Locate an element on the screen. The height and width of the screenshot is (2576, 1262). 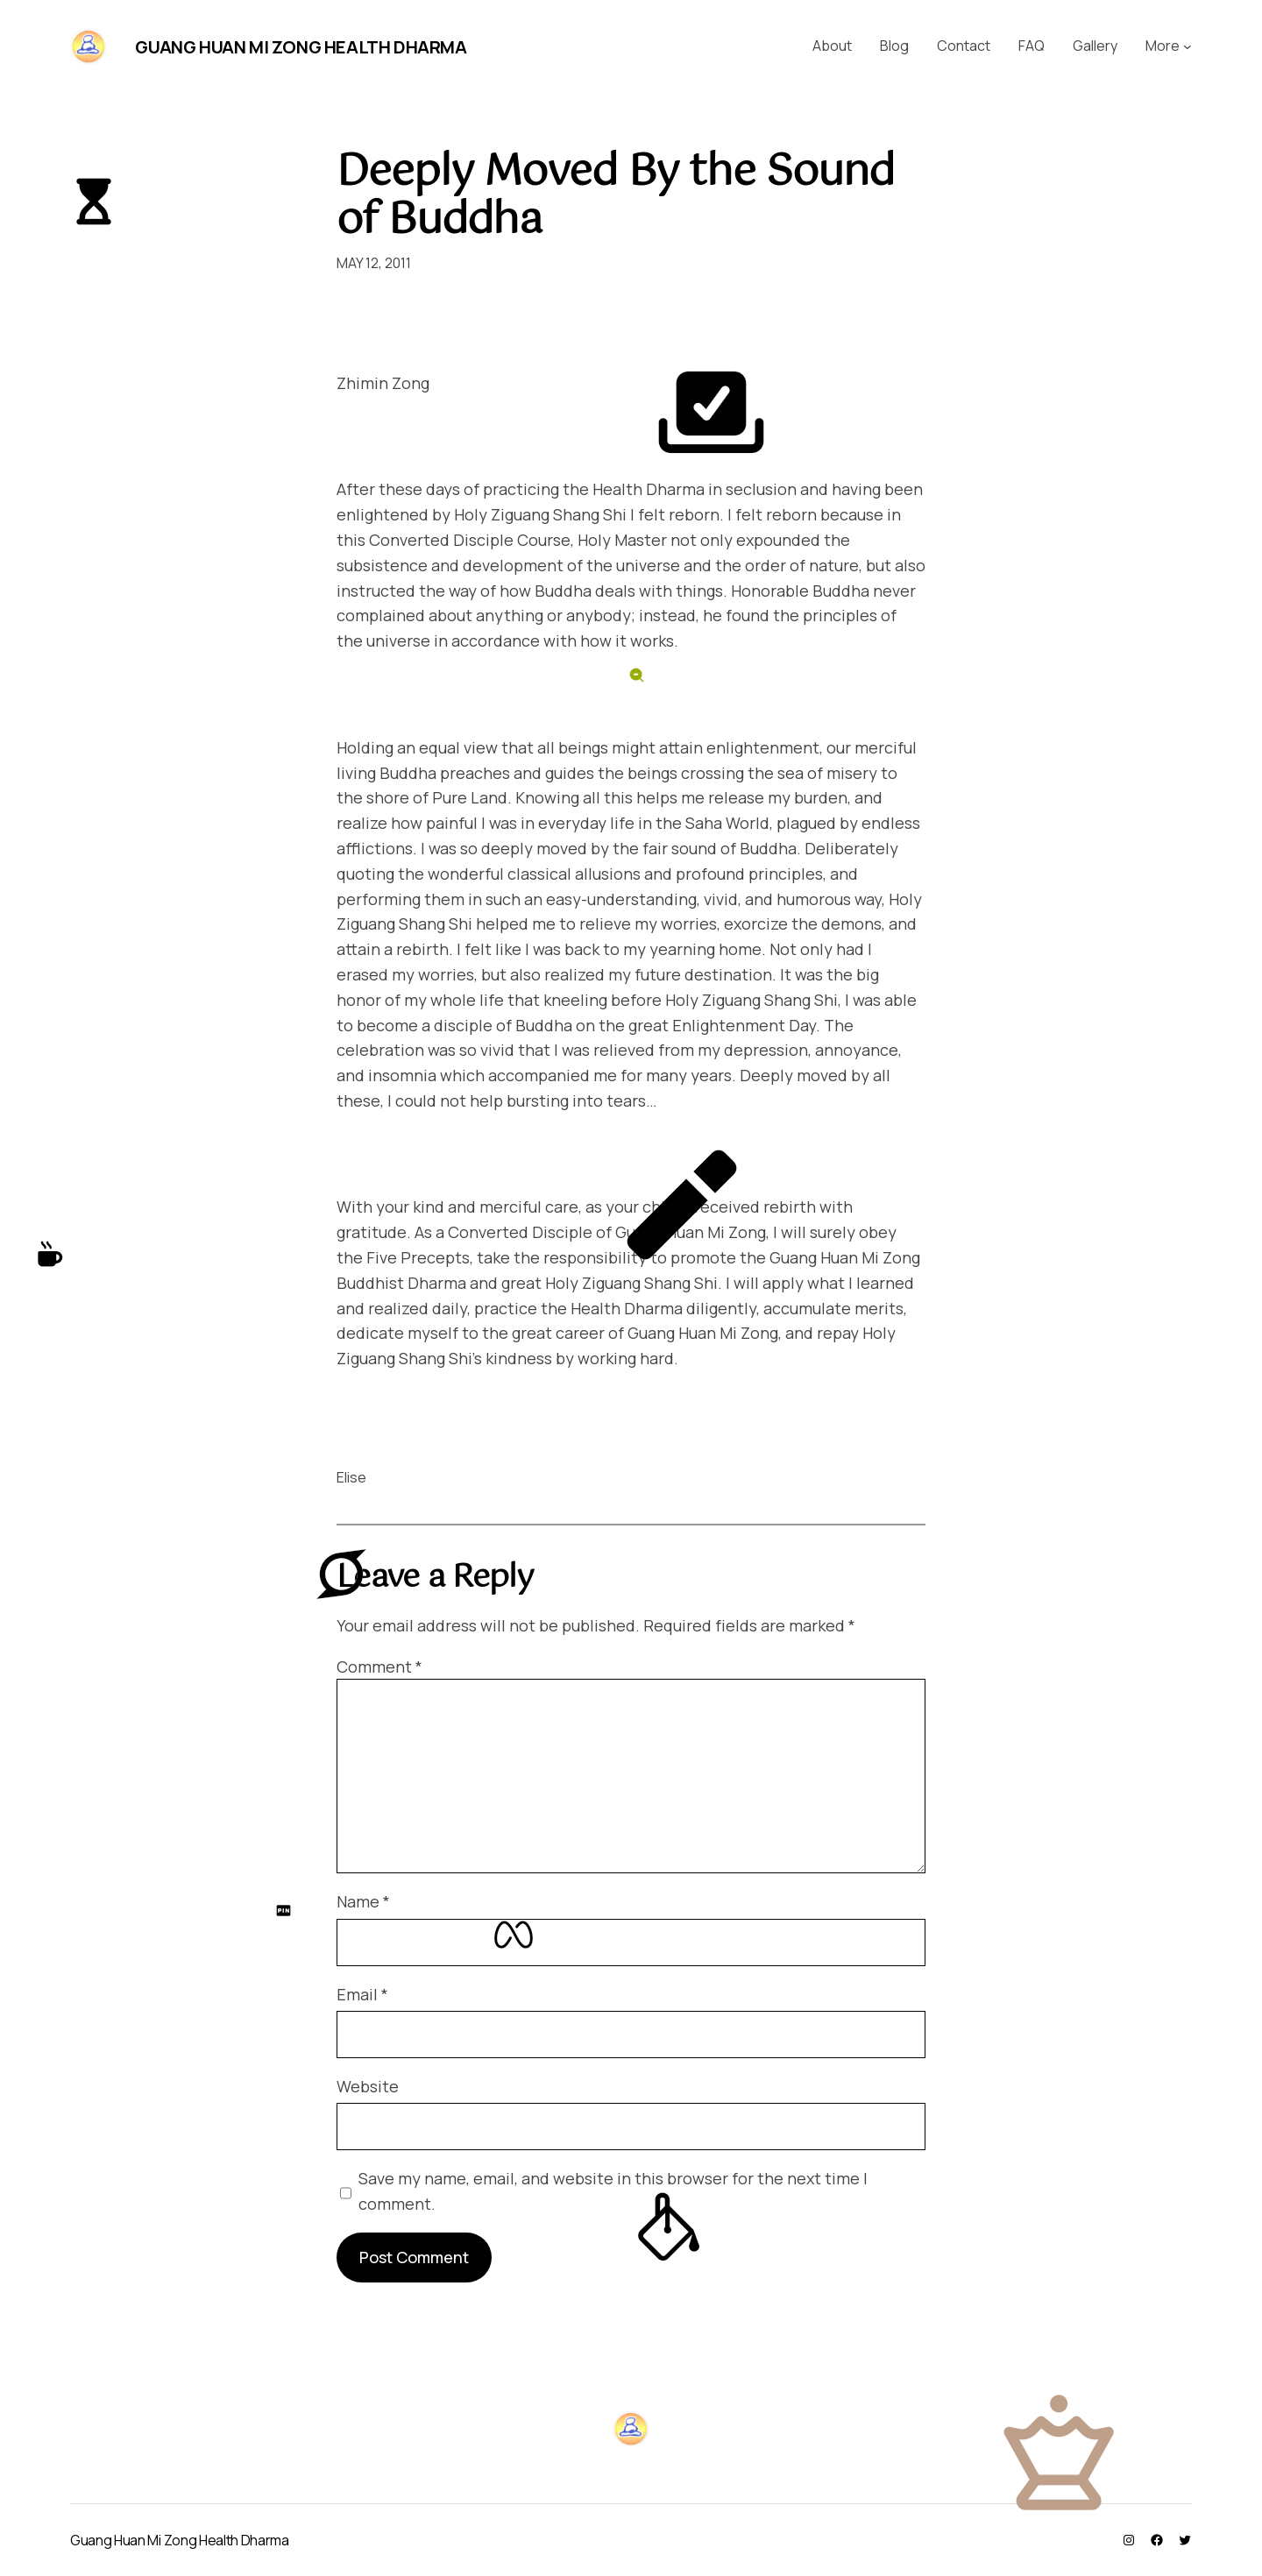
indicates PIN authentication required is located at coordinates (283, 1910).